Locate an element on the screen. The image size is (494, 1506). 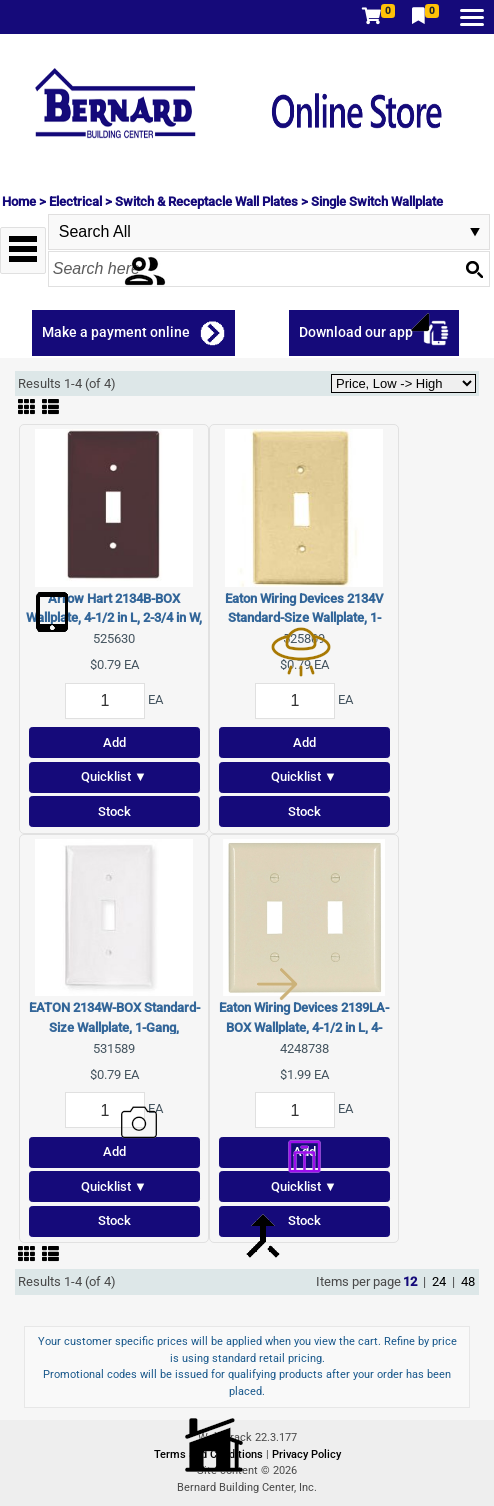
view contacts or people list is located at coordinates (145, 271).